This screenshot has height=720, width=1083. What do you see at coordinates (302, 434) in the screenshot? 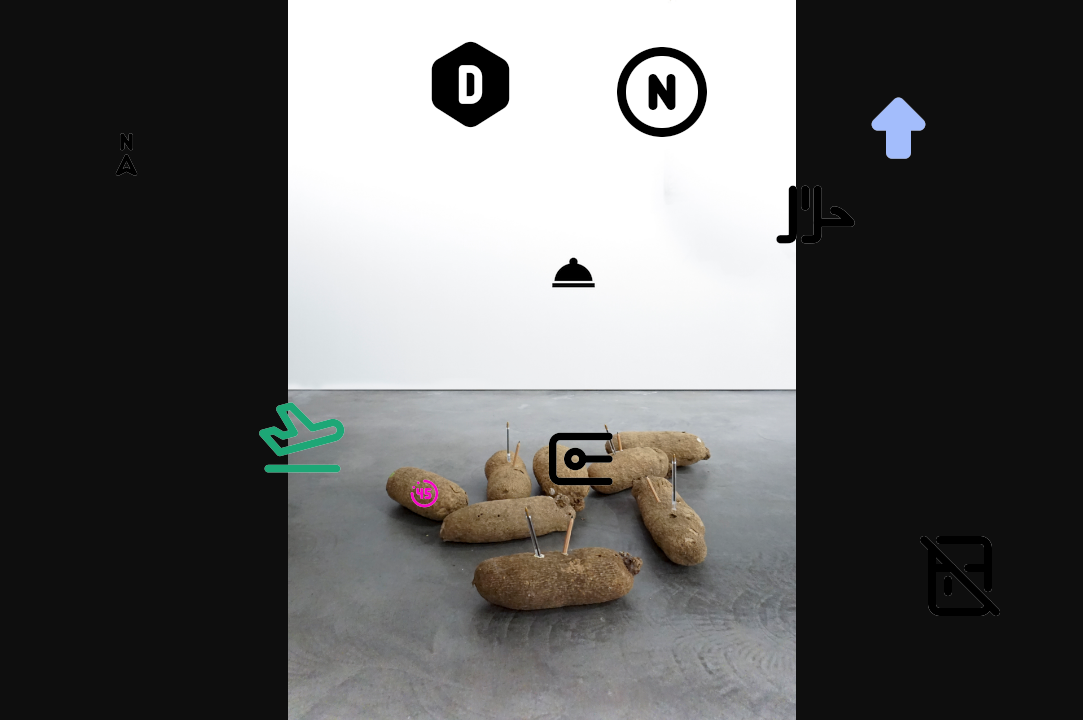
I see `view departing flights` at bounding box center [302, 434].